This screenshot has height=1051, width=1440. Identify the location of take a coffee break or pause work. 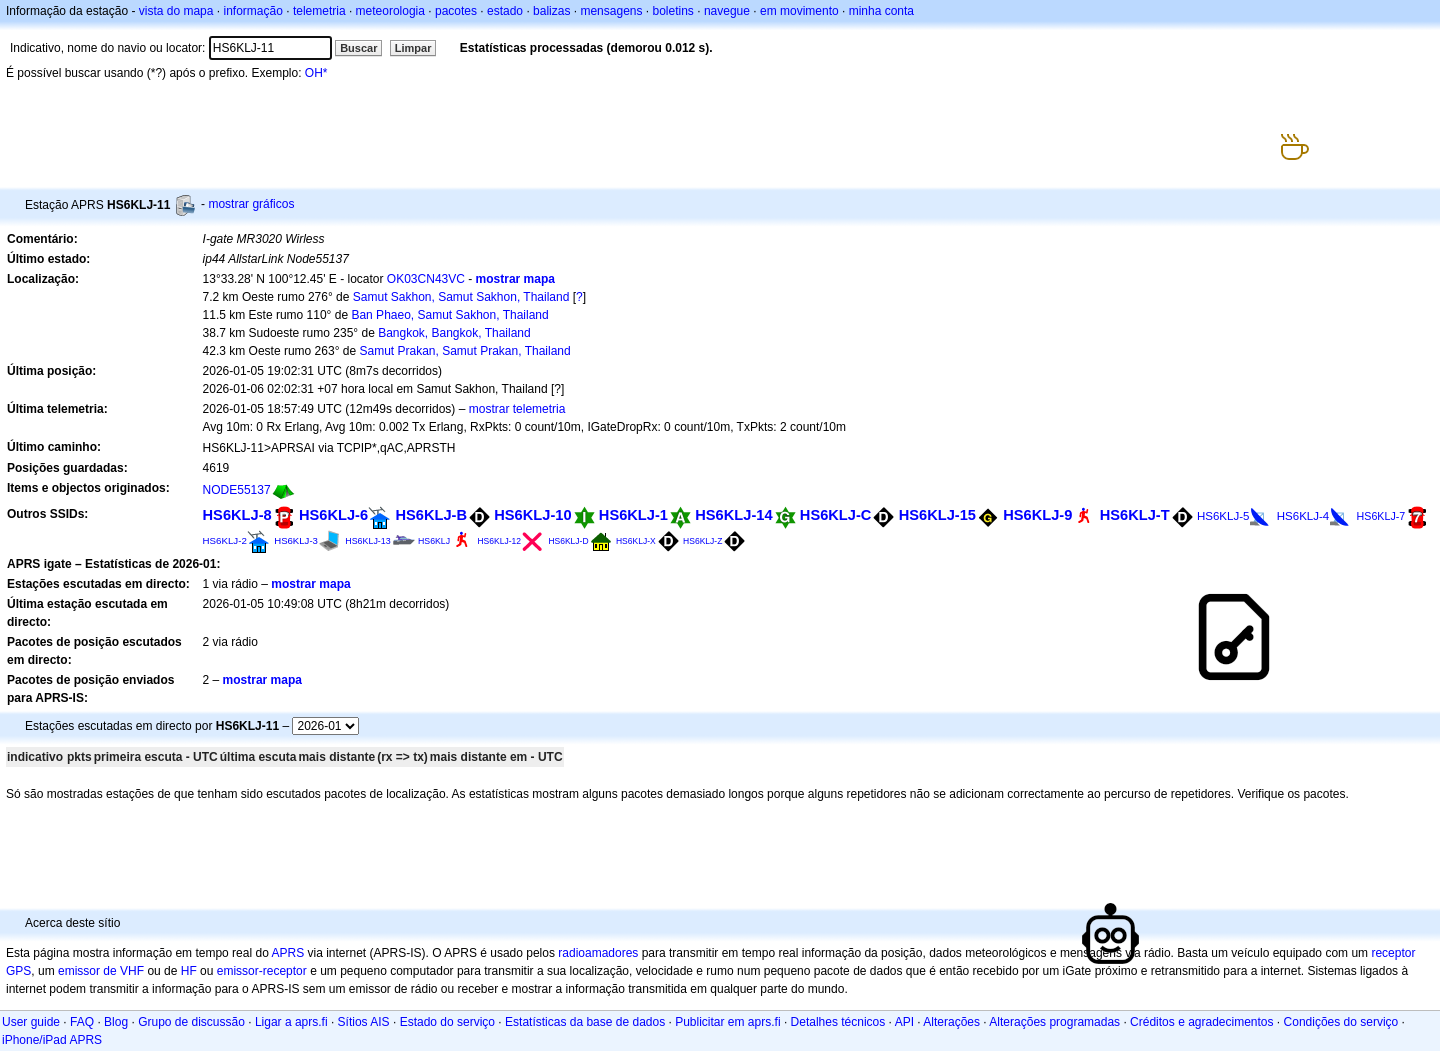
(1293, 148).